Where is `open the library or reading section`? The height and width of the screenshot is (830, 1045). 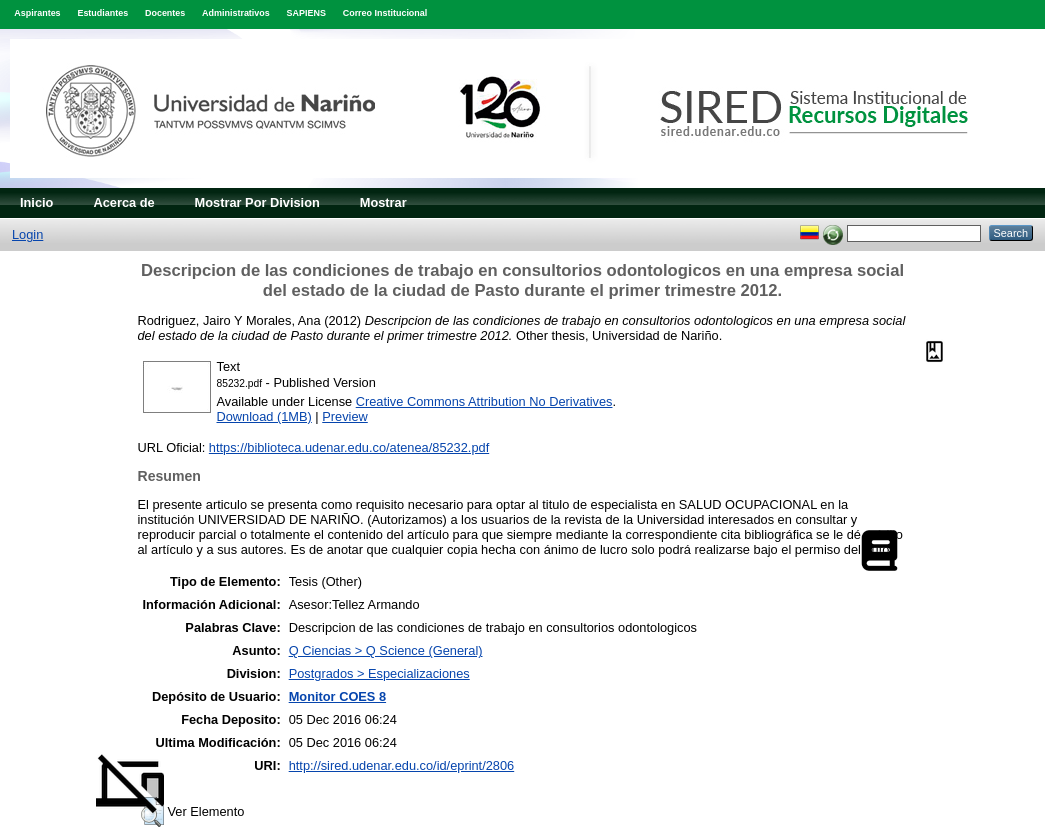 open the library or reading section is located at coordinates (879, 550).